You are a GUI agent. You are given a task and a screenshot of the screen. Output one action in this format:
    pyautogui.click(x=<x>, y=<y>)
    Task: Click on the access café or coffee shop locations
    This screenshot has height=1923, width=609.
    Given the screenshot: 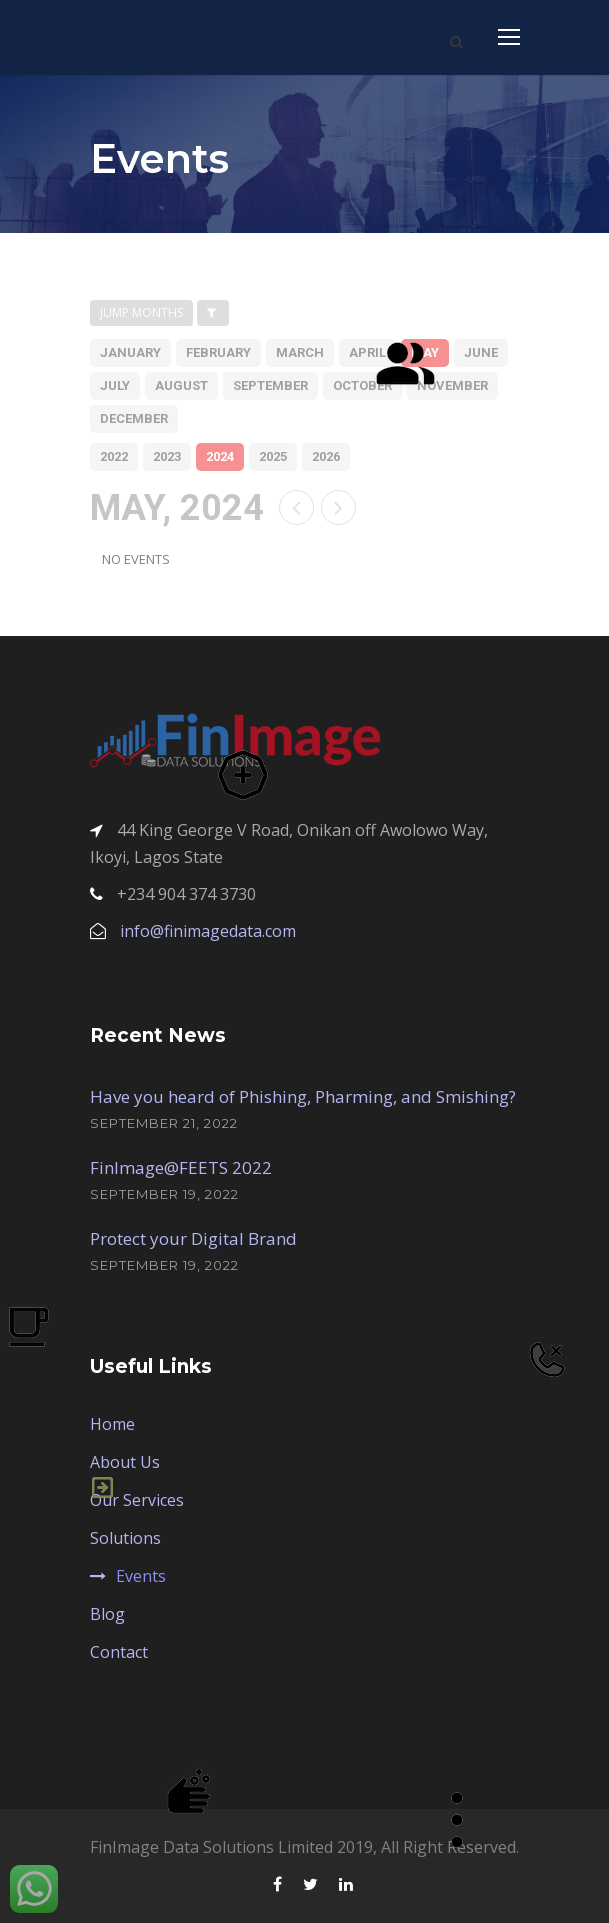 What is the action you would take?
    pyautogui.click(x=27, y=1327)
    